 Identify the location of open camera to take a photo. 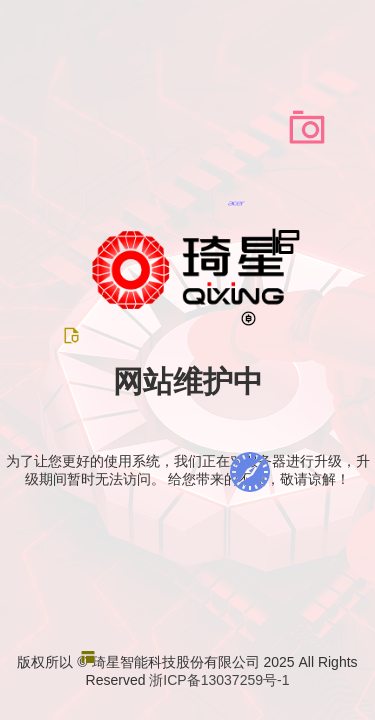
(307, 128).